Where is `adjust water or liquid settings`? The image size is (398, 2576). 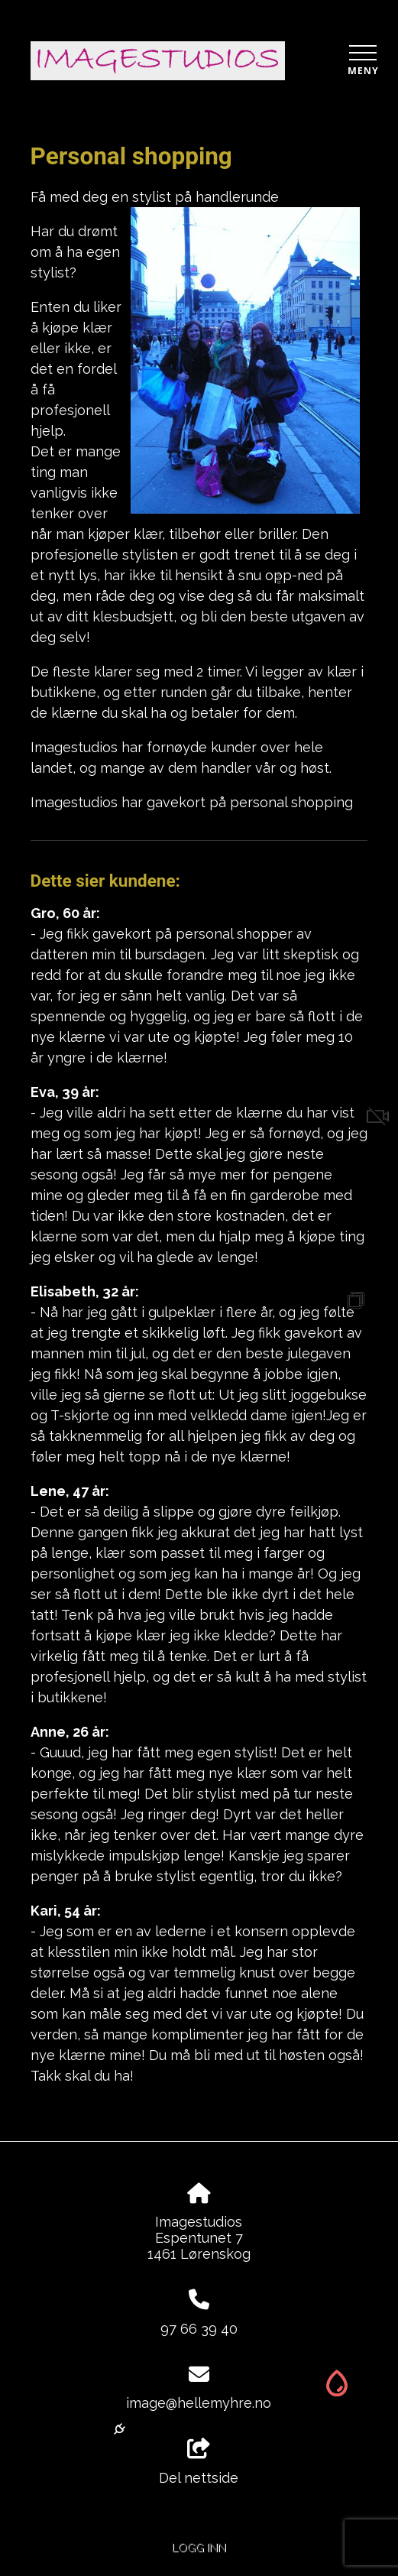
adjust water or liquid settings is located at coordinates (337, 2384).